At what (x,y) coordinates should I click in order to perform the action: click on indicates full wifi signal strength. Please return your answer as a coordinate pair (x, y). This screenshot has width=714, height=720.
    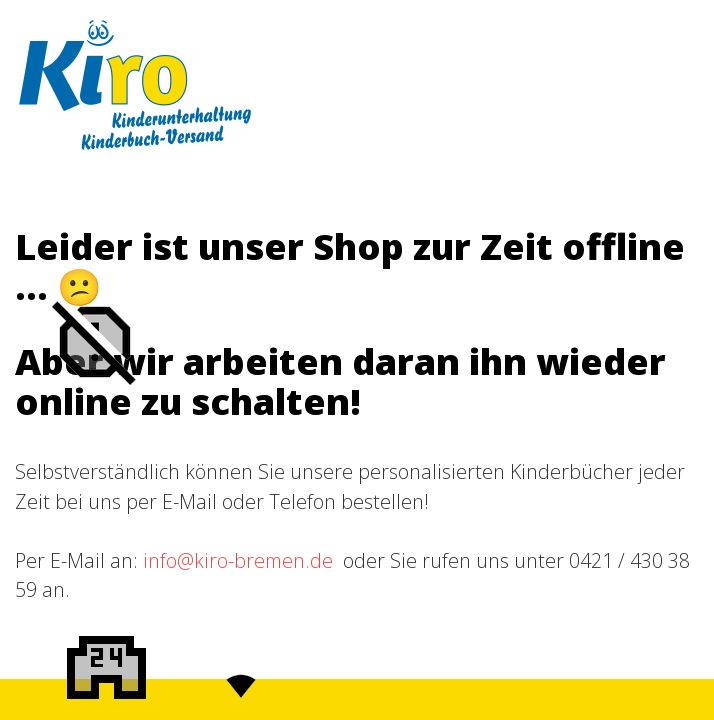
    Looking at the image, I should click on (241, 686).